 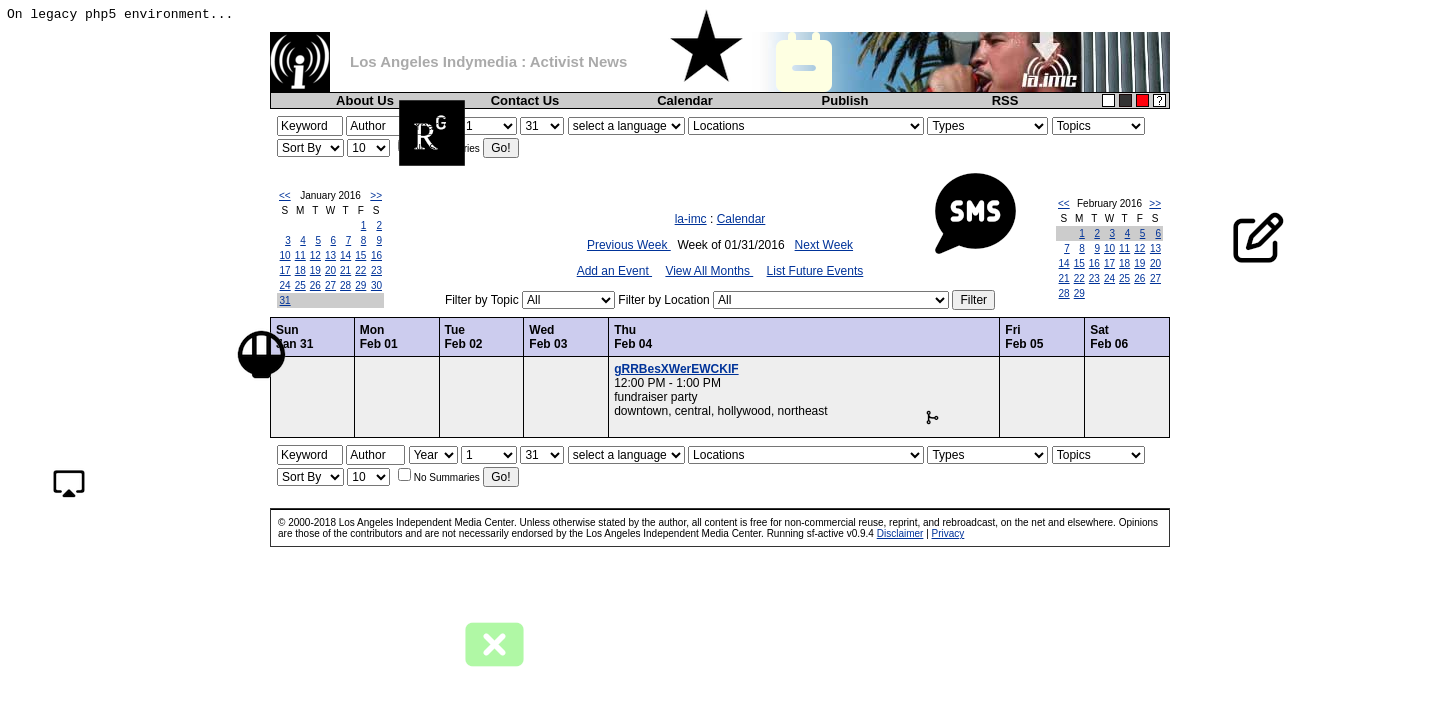 I want to click on rate or review an item, so click(x=706, y=45).